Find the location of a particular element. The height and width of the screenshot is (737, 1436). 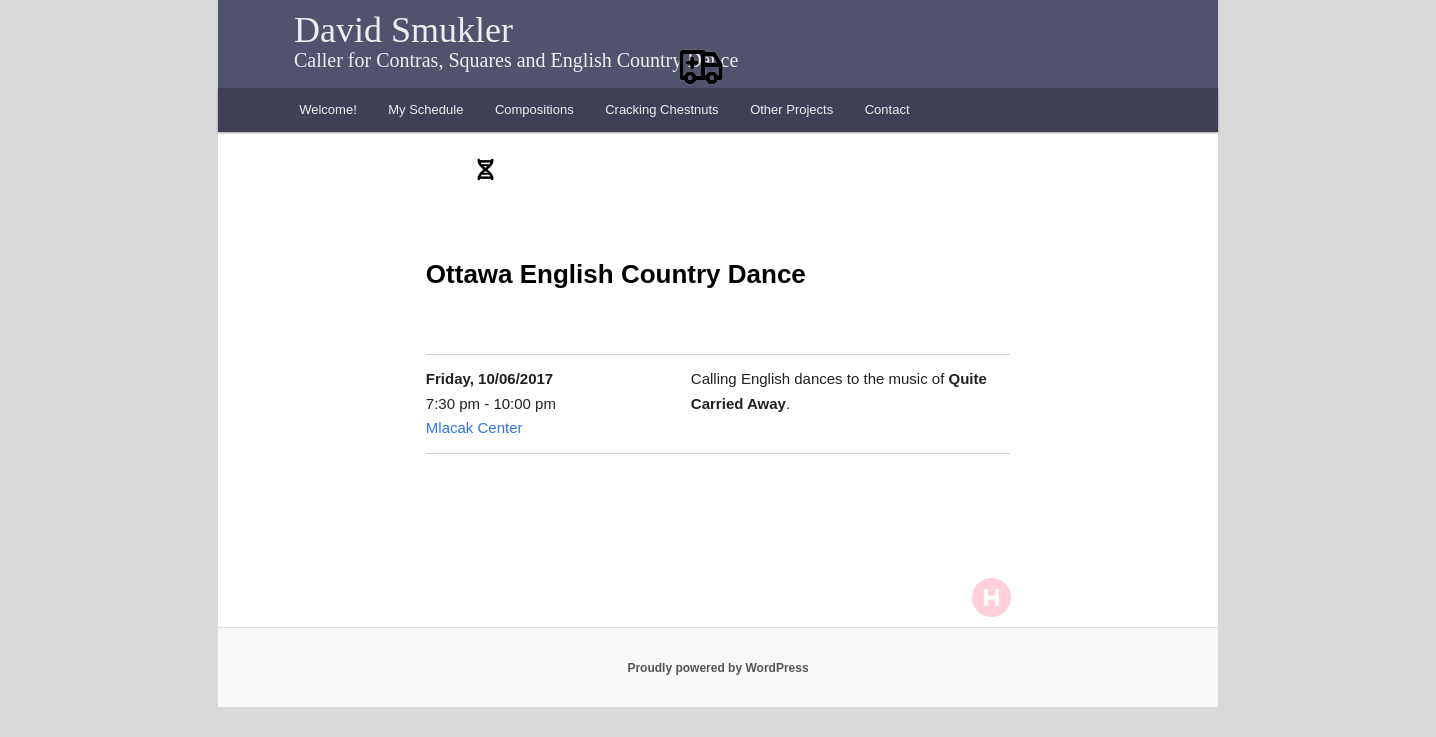

indicates a hospital or medical facility nearby is located at coordinates (991, 597).